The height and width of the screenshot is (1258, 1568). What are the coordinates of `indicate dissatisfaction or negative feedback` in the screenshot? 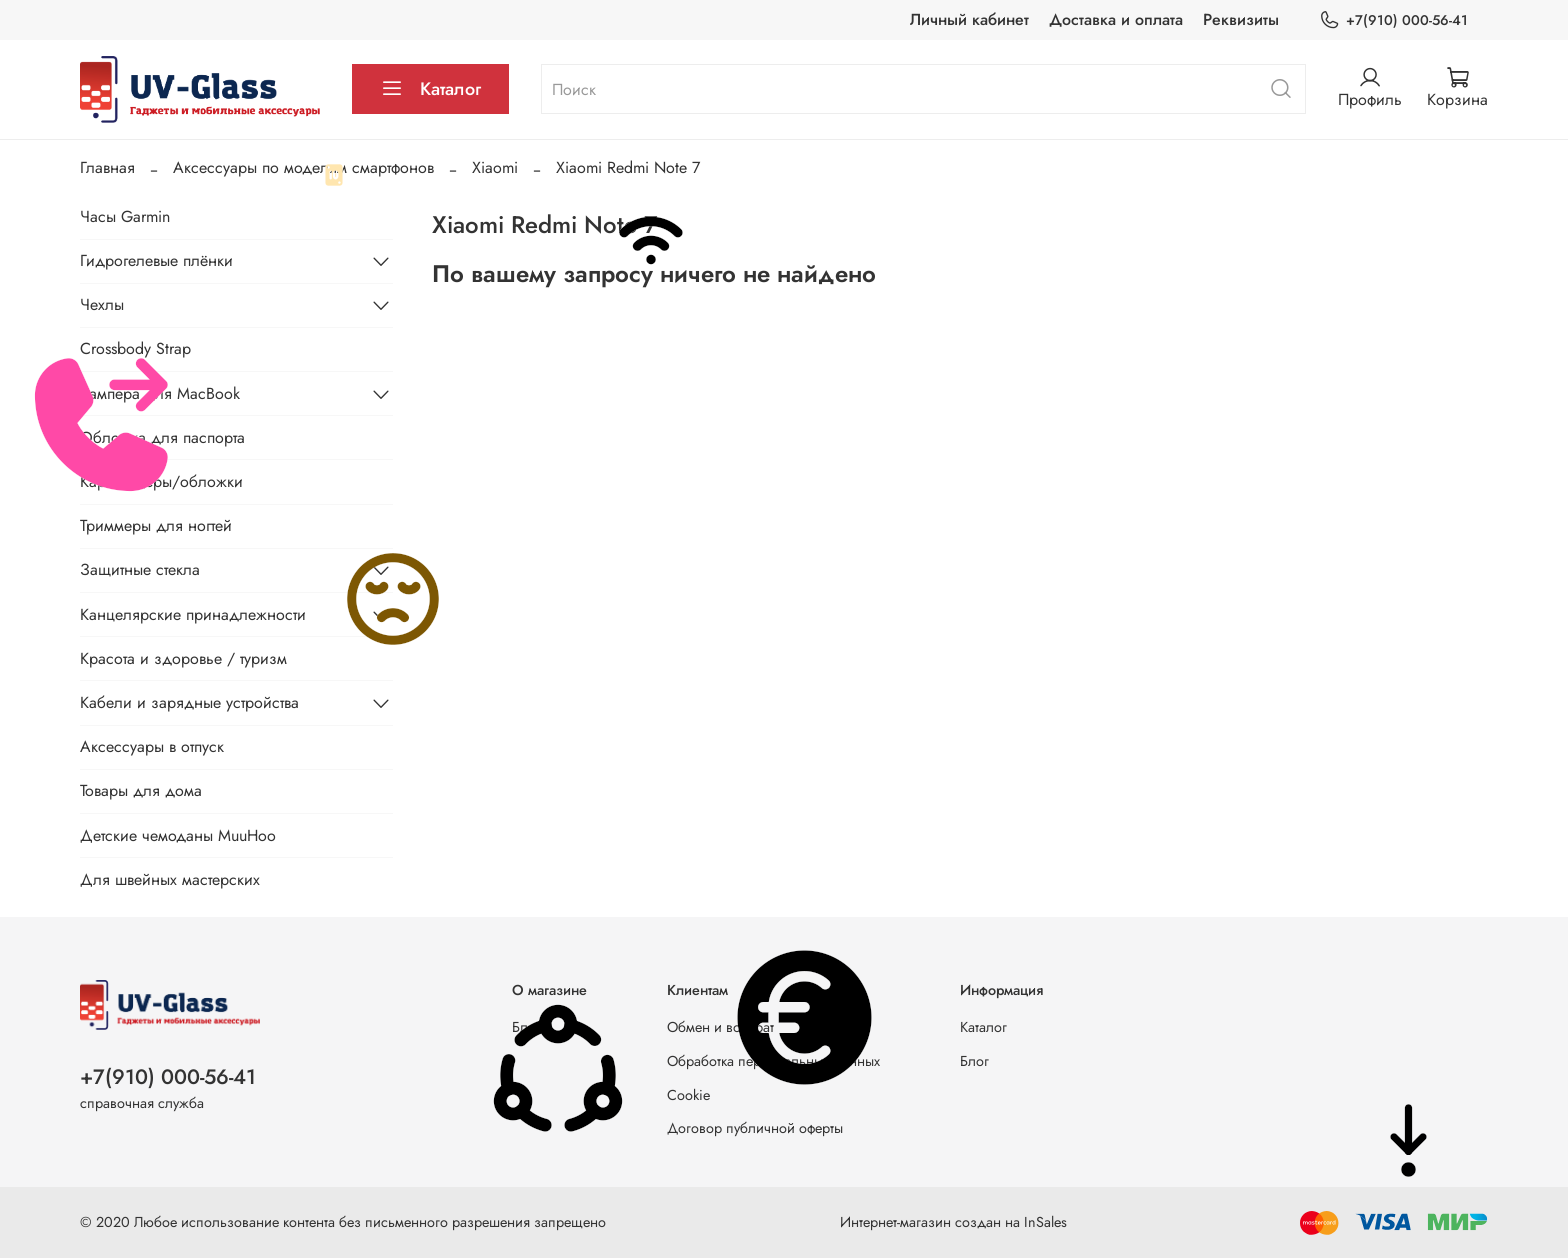 It's located at (393, 599).